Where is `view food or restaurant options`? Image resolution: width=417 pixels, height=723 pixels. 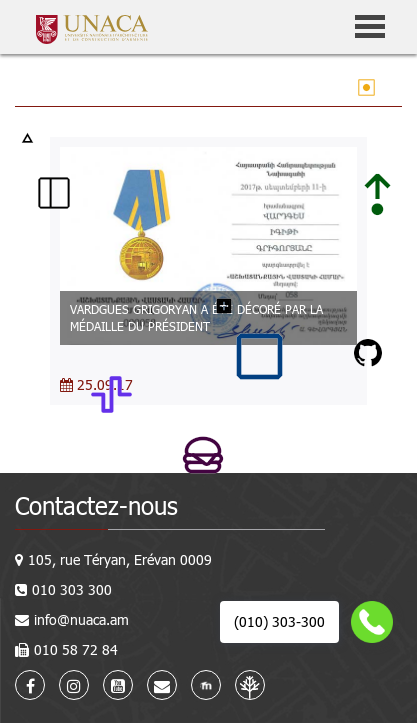 view food or restaurant options is located at coordinates (203, 455).